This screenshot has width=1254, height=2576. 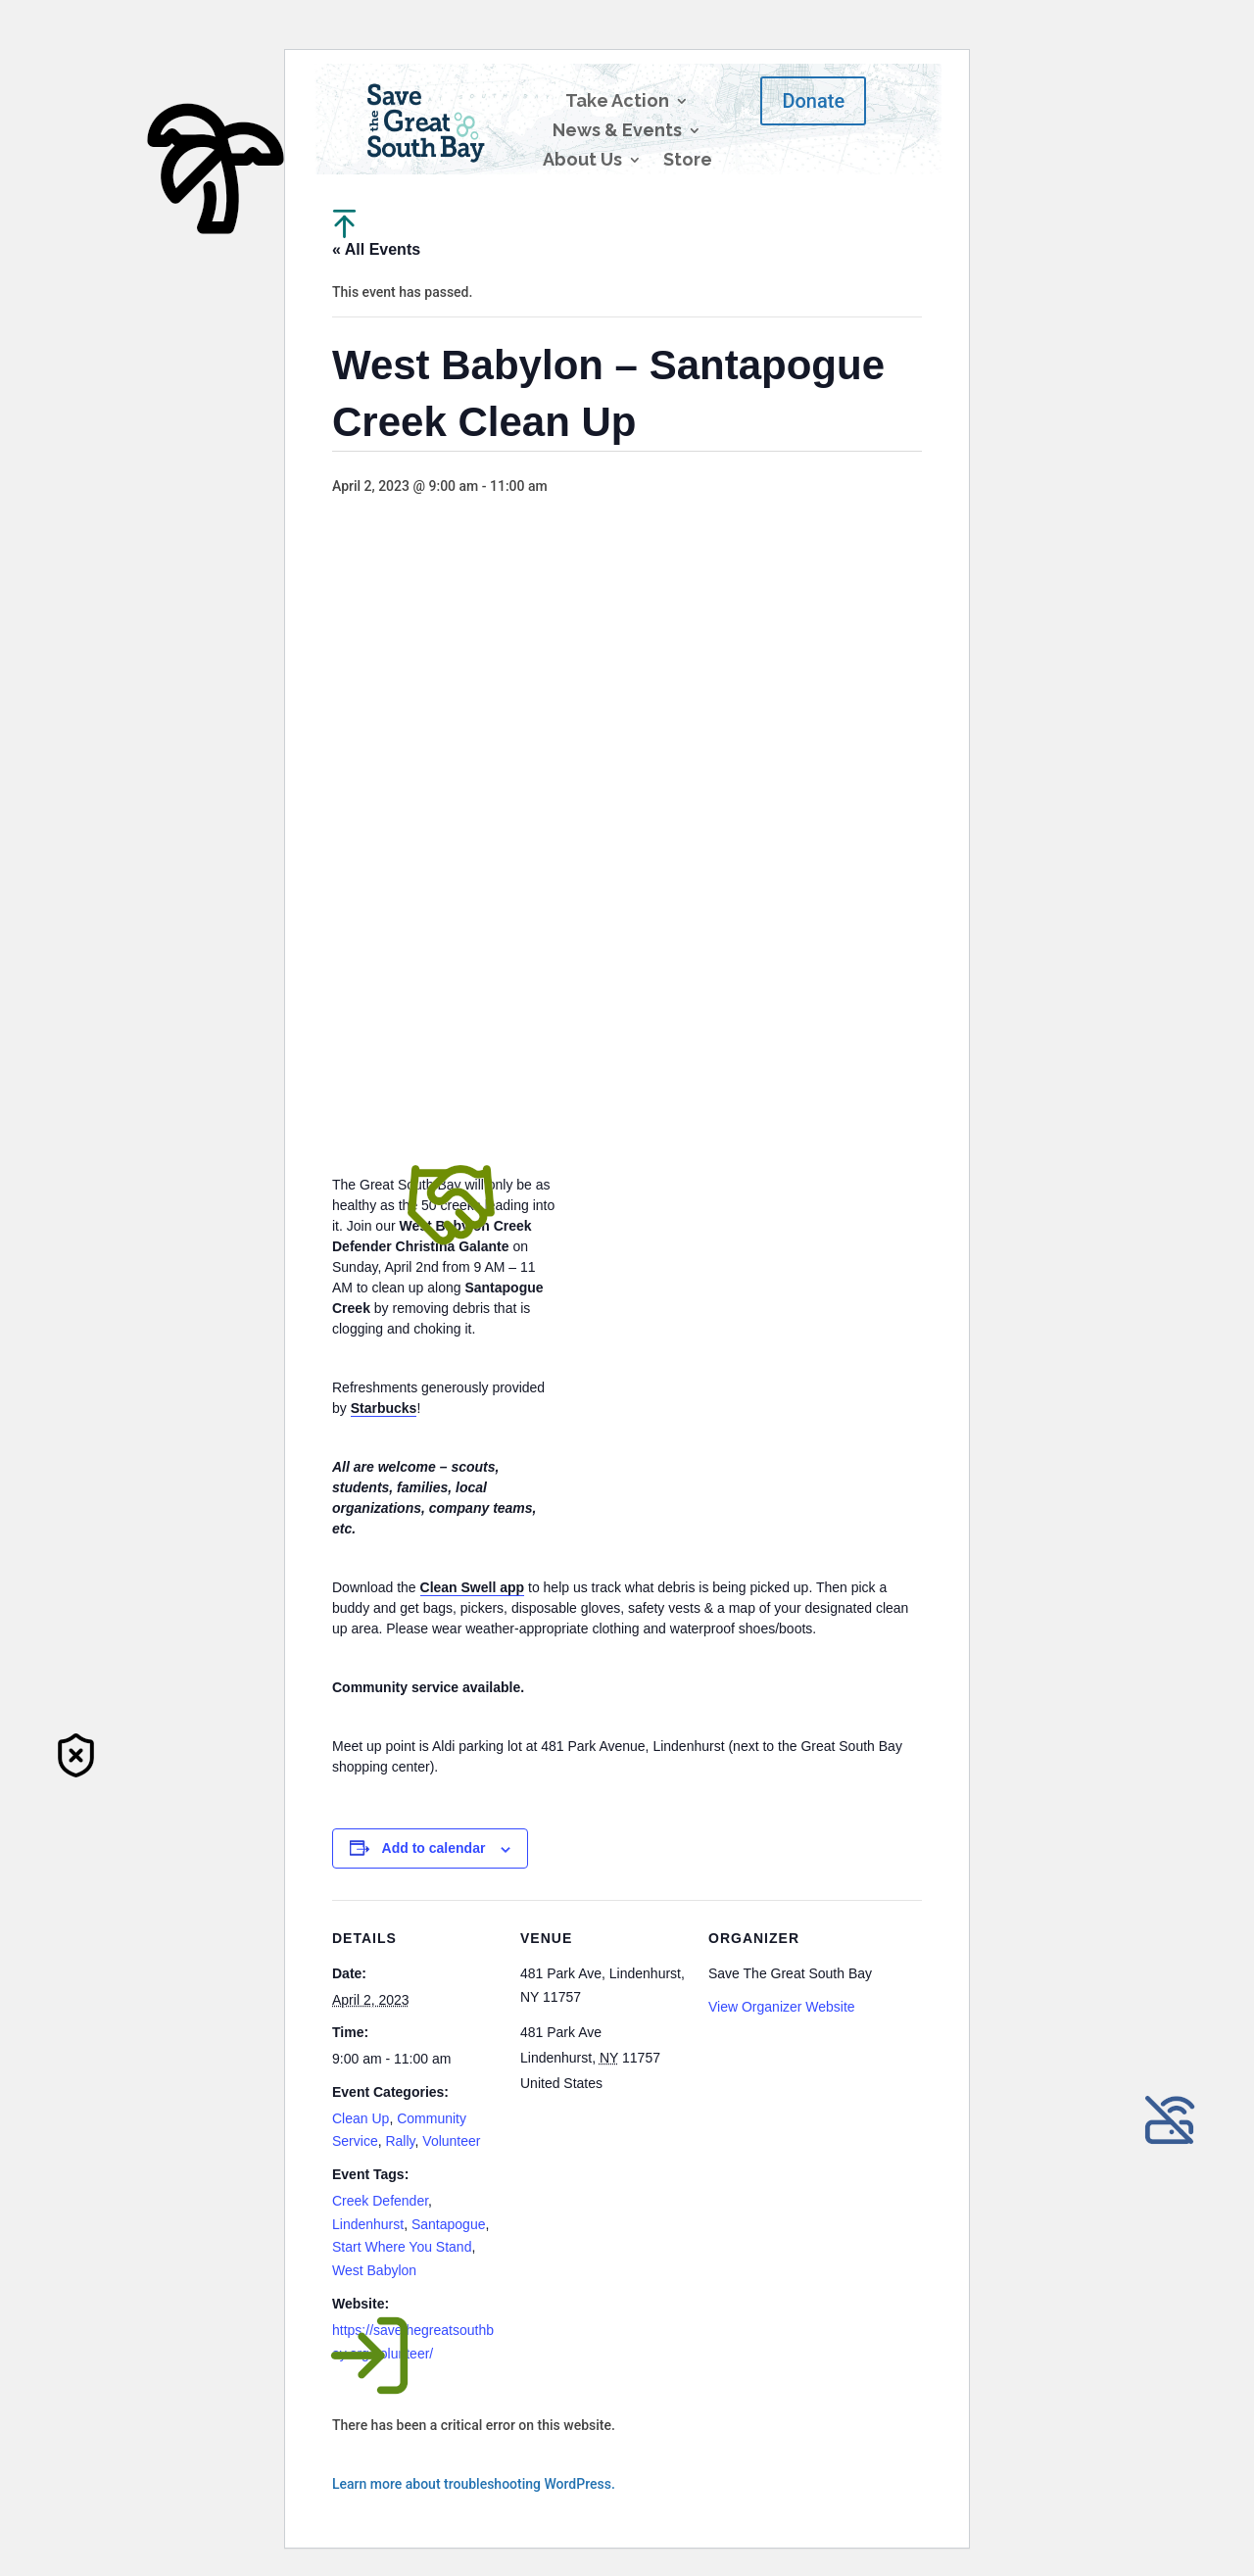 I want to click on browse tropical or beach vacation destinations, so click(x=216, y=166).